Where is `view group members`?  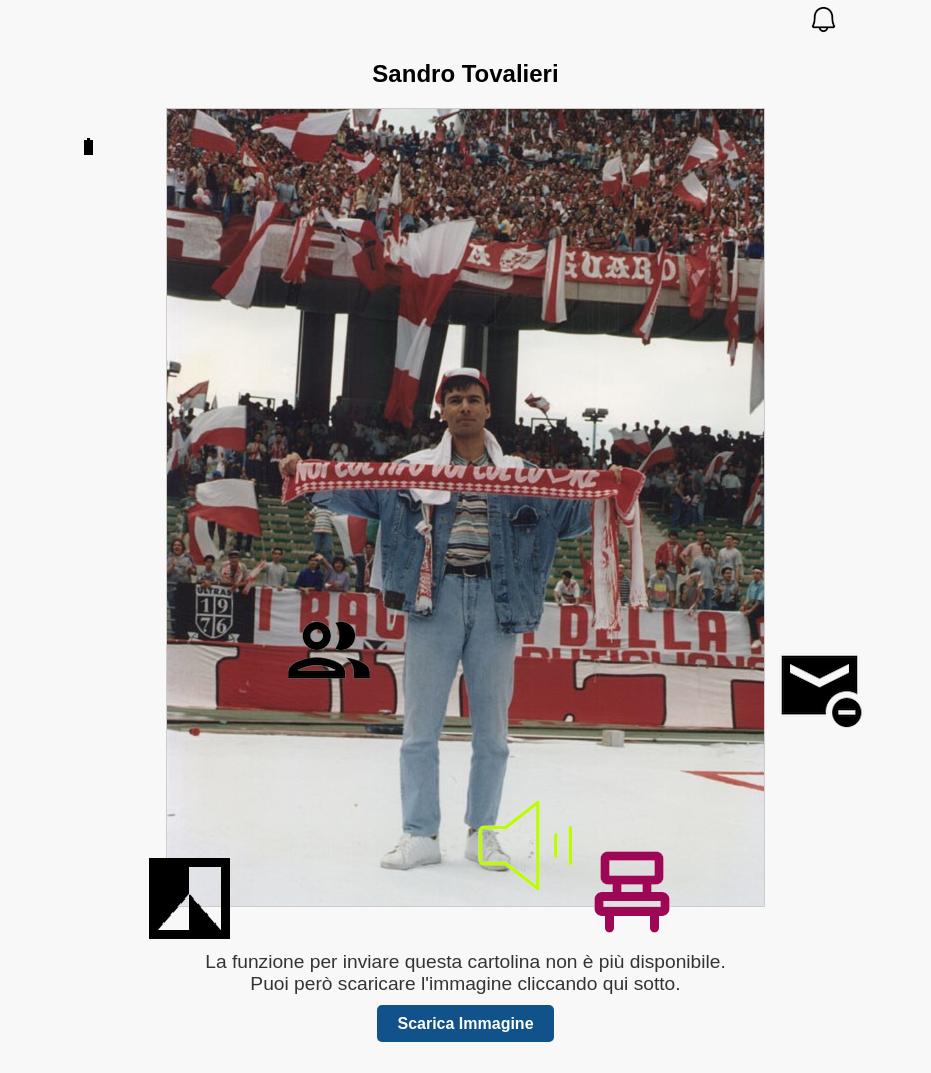 view group members is located at coordinates (329, 650).